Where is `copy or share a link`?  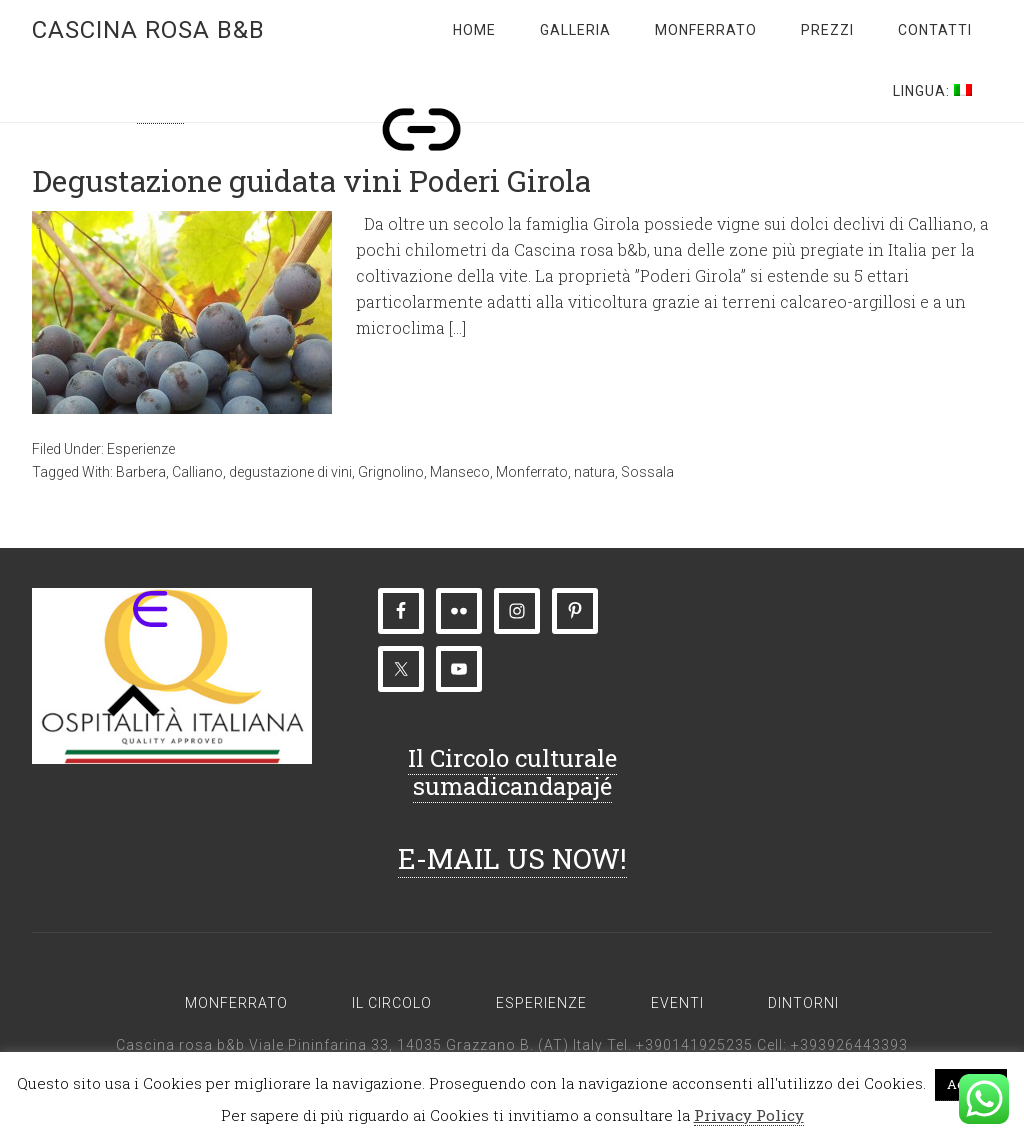 copy or share a link is located at coordinates (421, 129).